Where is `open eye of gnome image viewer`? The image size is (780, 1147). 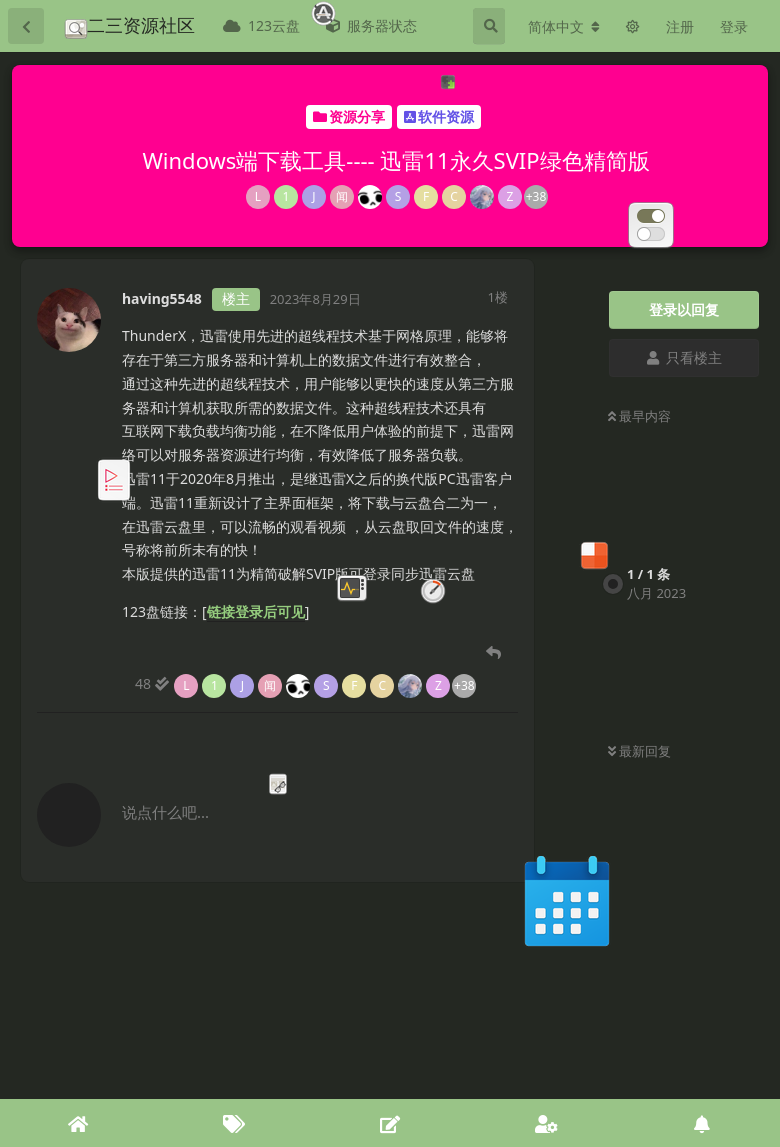 open eye of gnome image viewer is located at coordinates (76, 29).